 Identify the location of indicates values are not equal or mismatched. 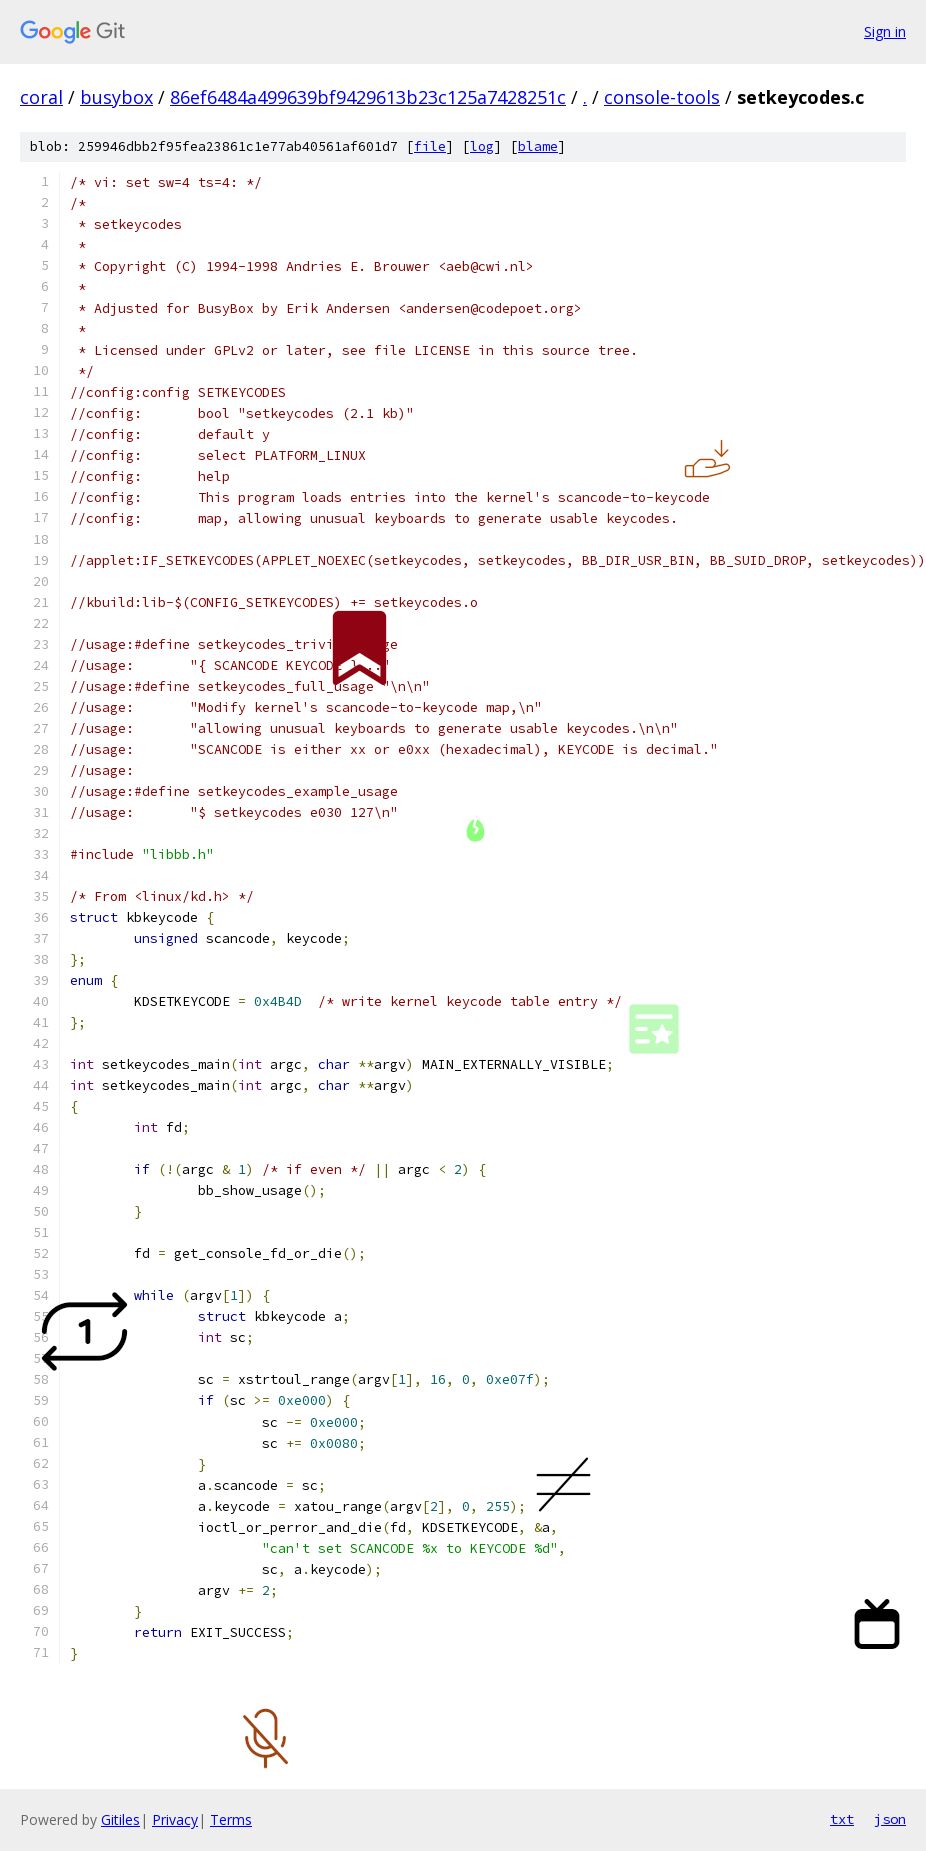
(563, 1484).